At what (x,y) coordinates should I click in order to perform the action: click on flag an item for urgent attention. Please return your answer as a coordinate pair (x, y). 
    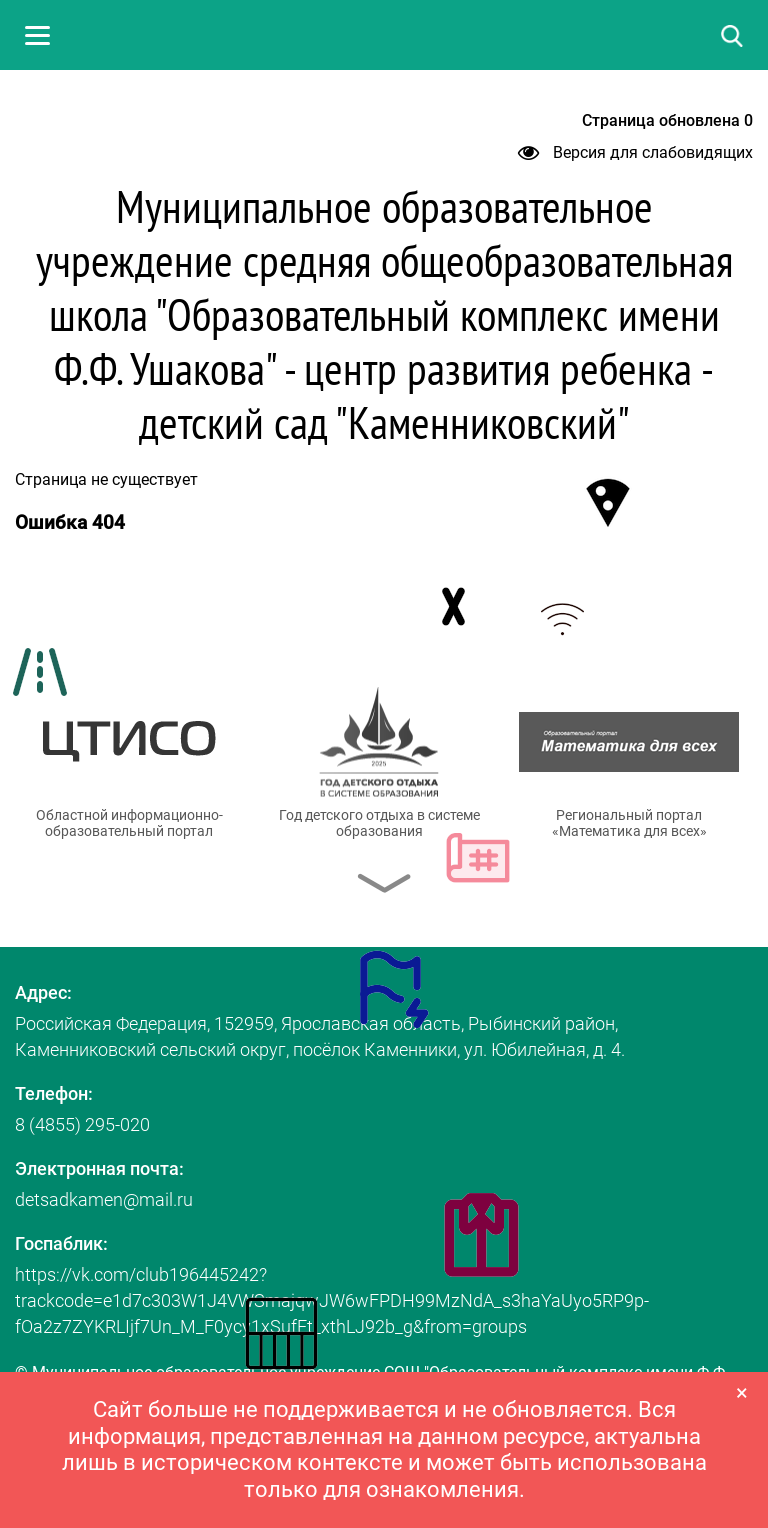
    Looking at the image, I should click on (390, 986).